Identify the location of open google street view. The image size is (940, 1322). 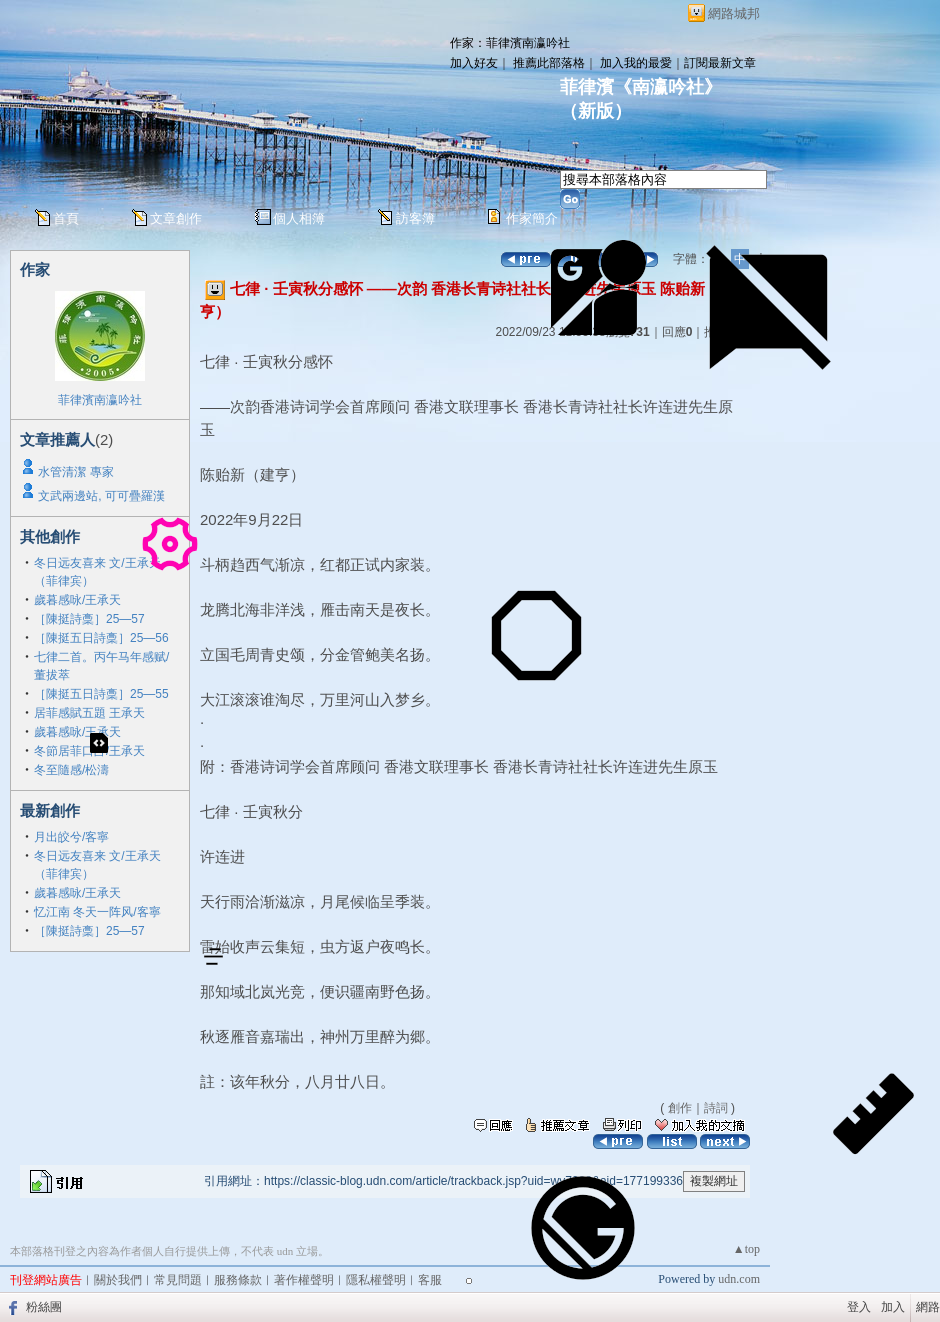
(598, 287).